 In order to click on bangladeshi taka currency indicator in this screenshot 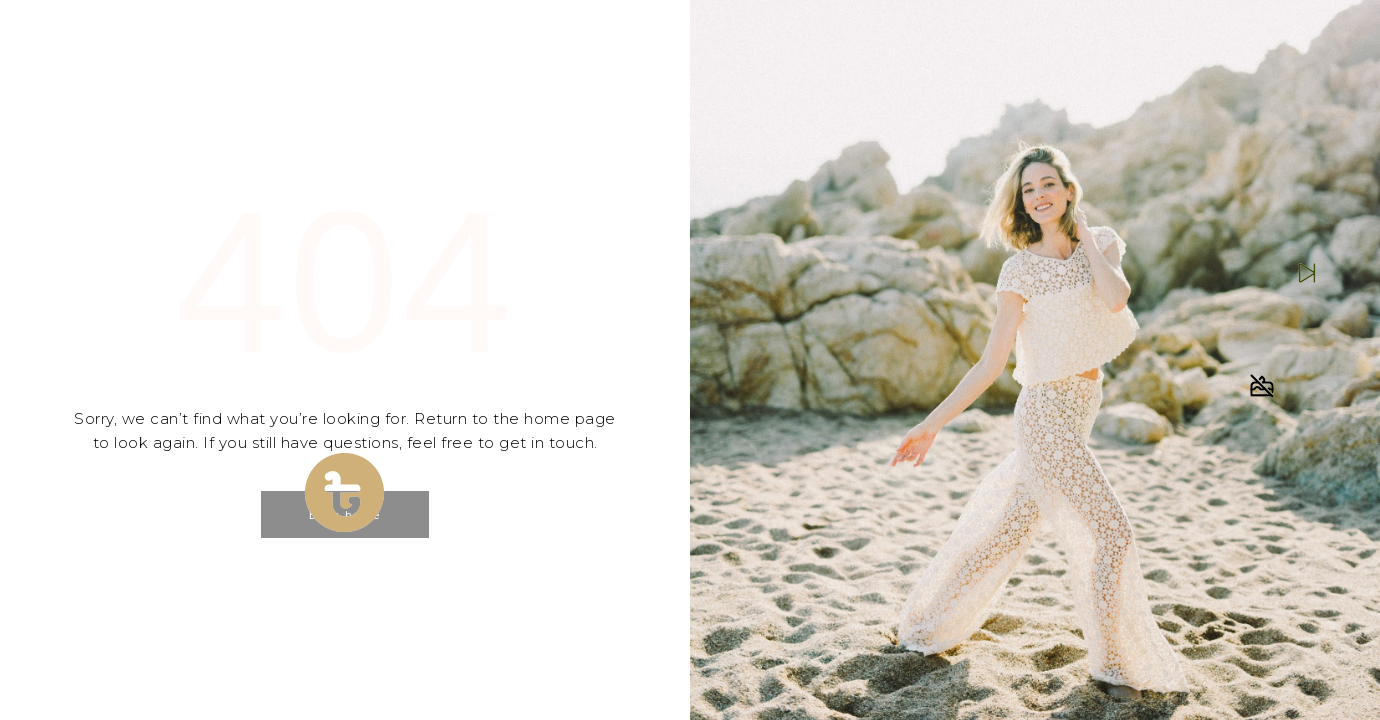, I will do `click(344, 492)`.